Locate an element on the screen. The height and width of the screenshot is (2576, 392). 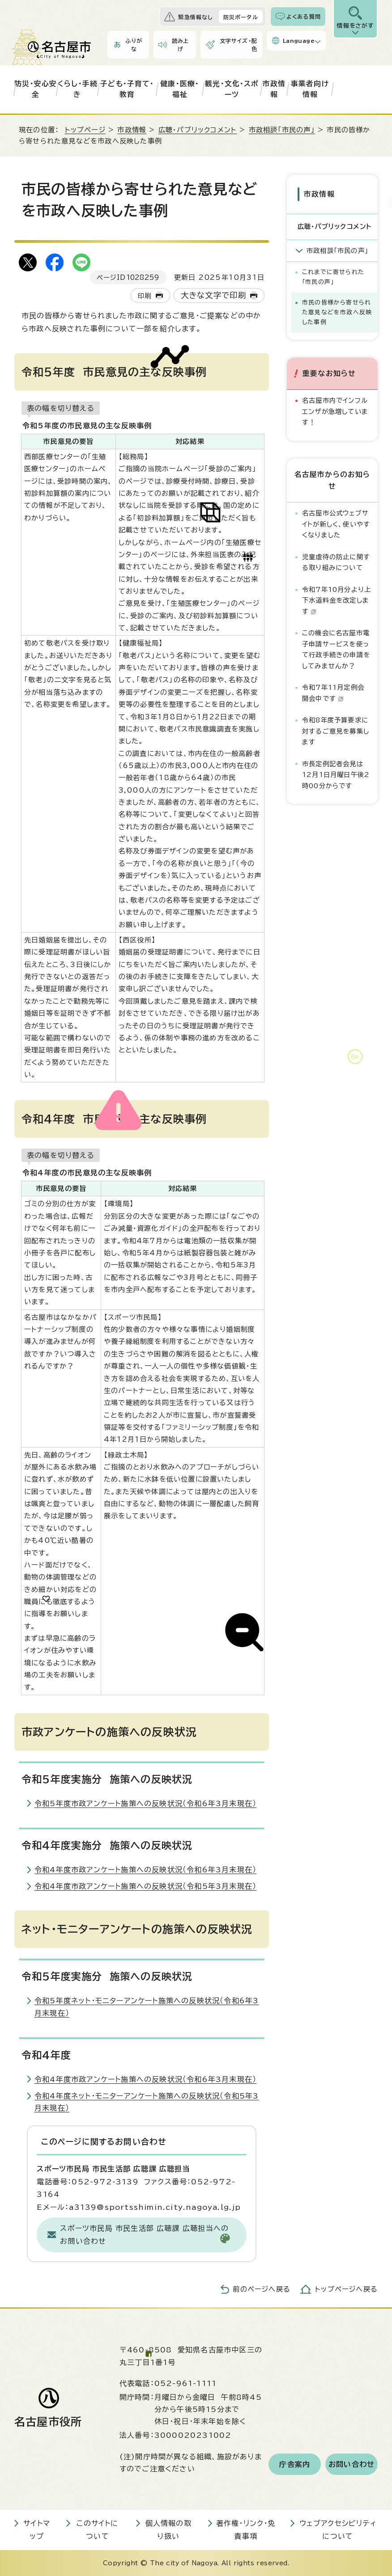
configure audio or video input components is located at coordinates (248, 557).